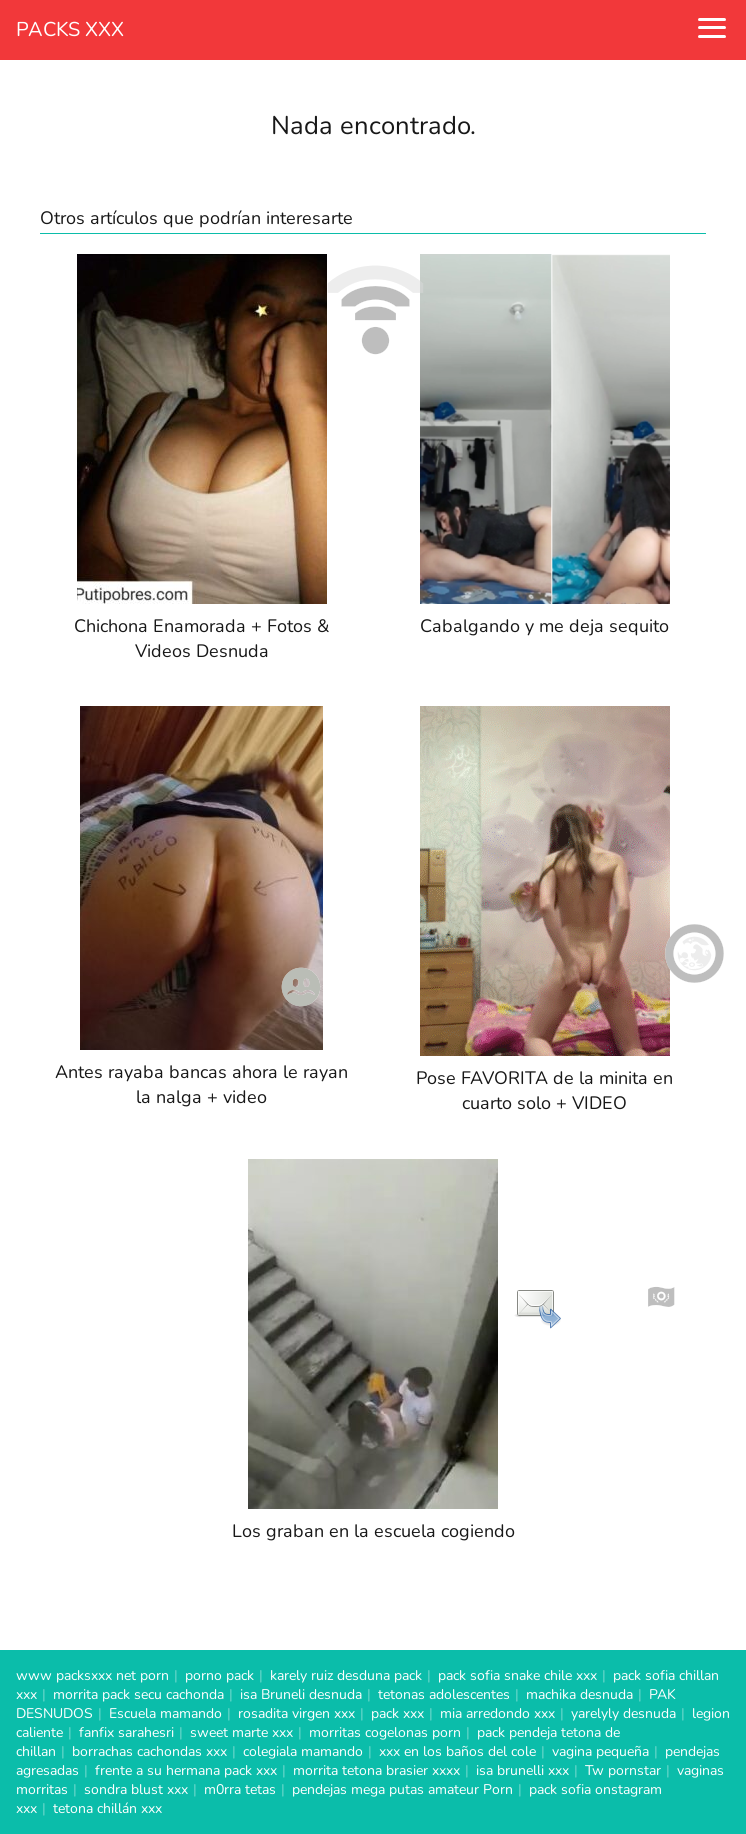 This screenshot has width=746, height=1834. Describe the element at coordinates (694, 953) in the screenshot. I see `indicates clear weather conditions at night` at that location.